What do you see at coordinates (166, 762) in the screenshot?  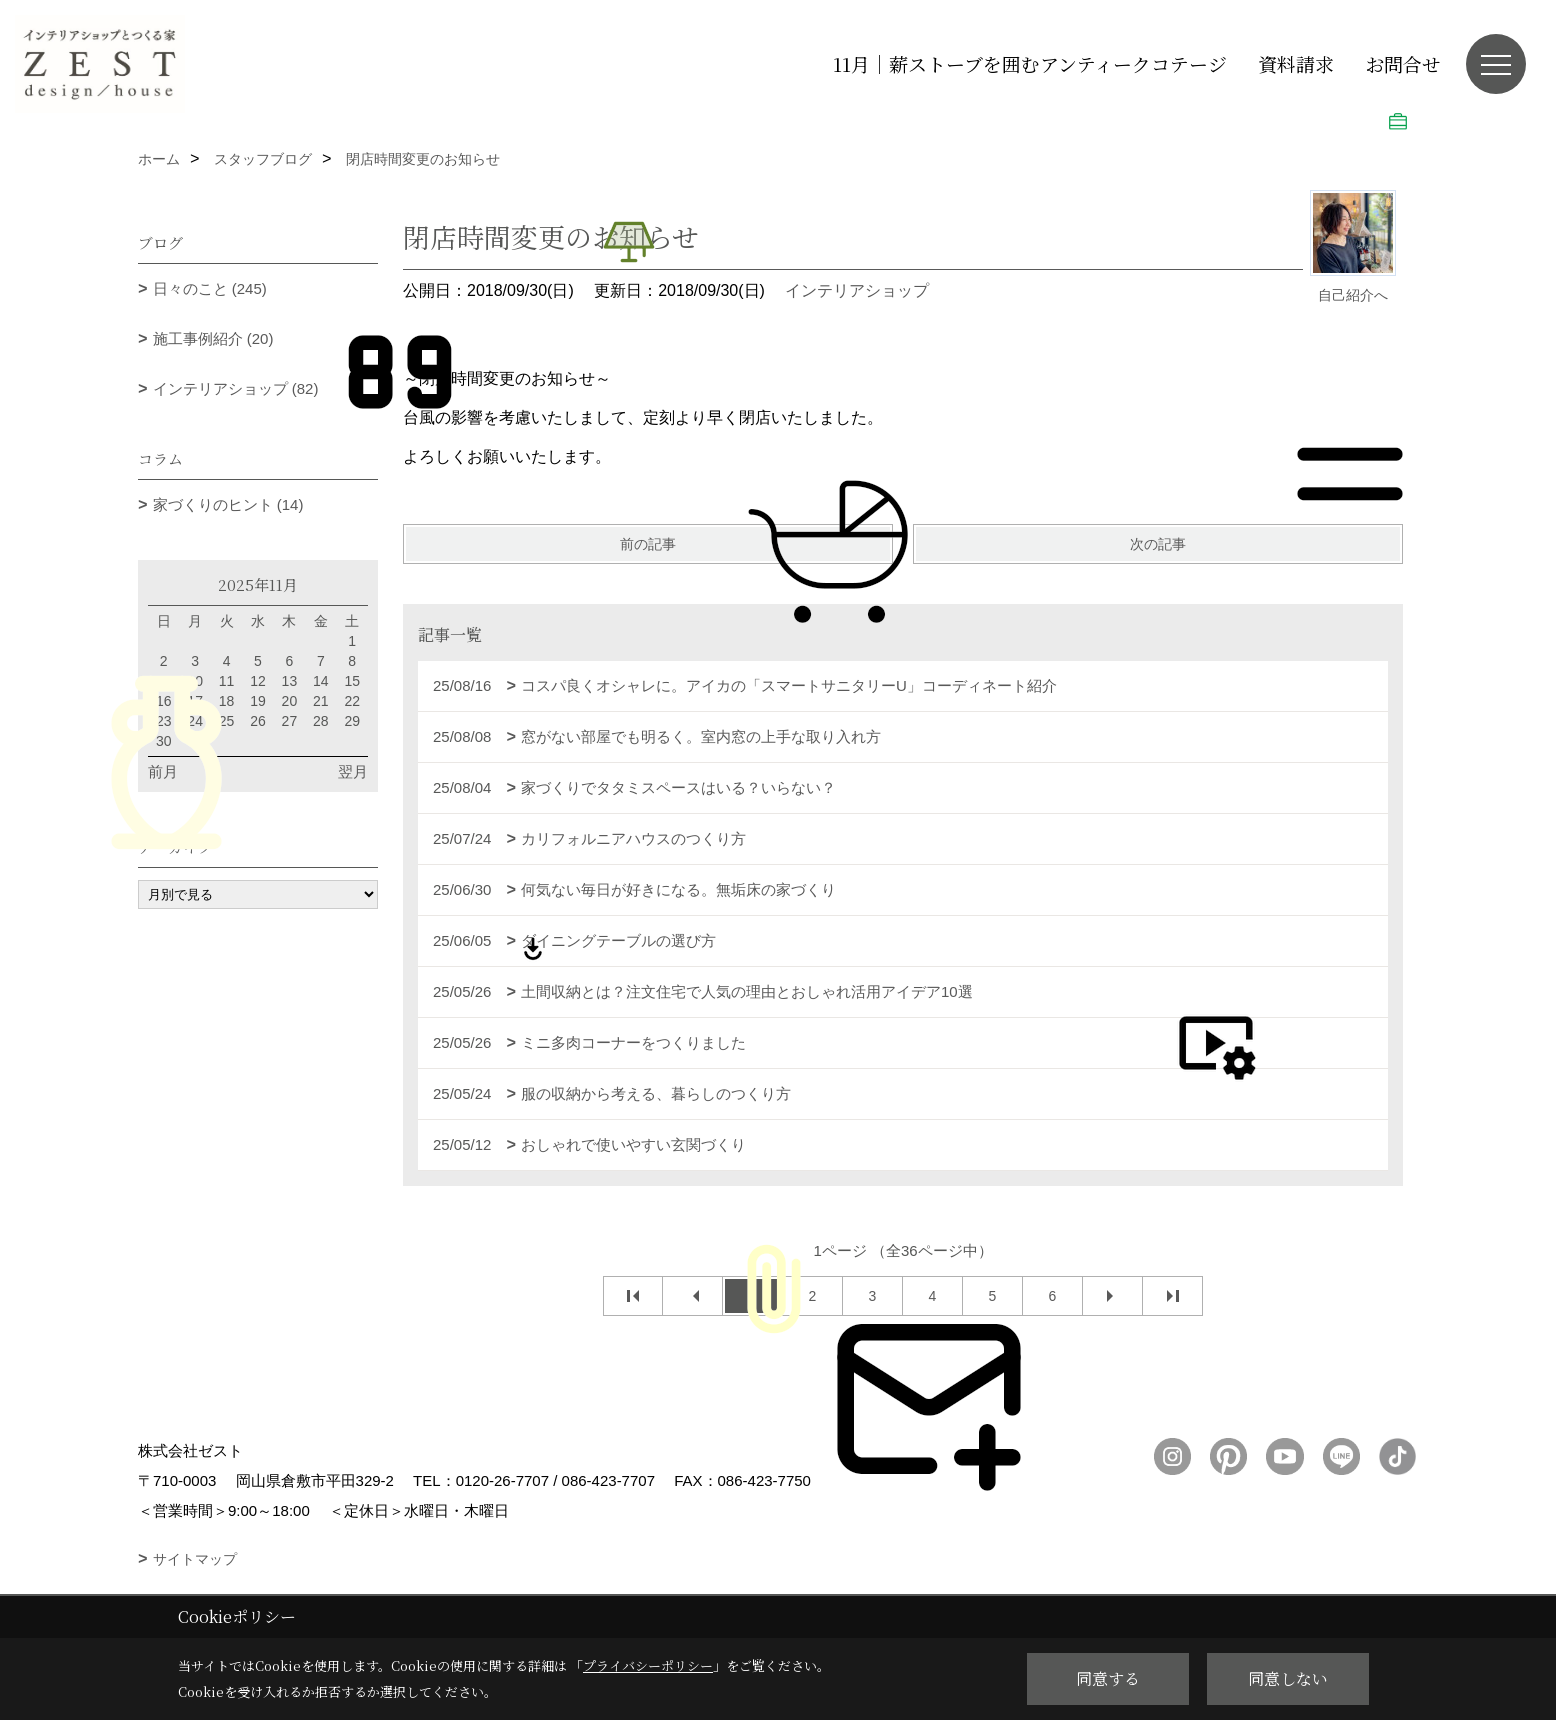 I see `browse historical or ancient artifacts` at bounding box center [166, 762].